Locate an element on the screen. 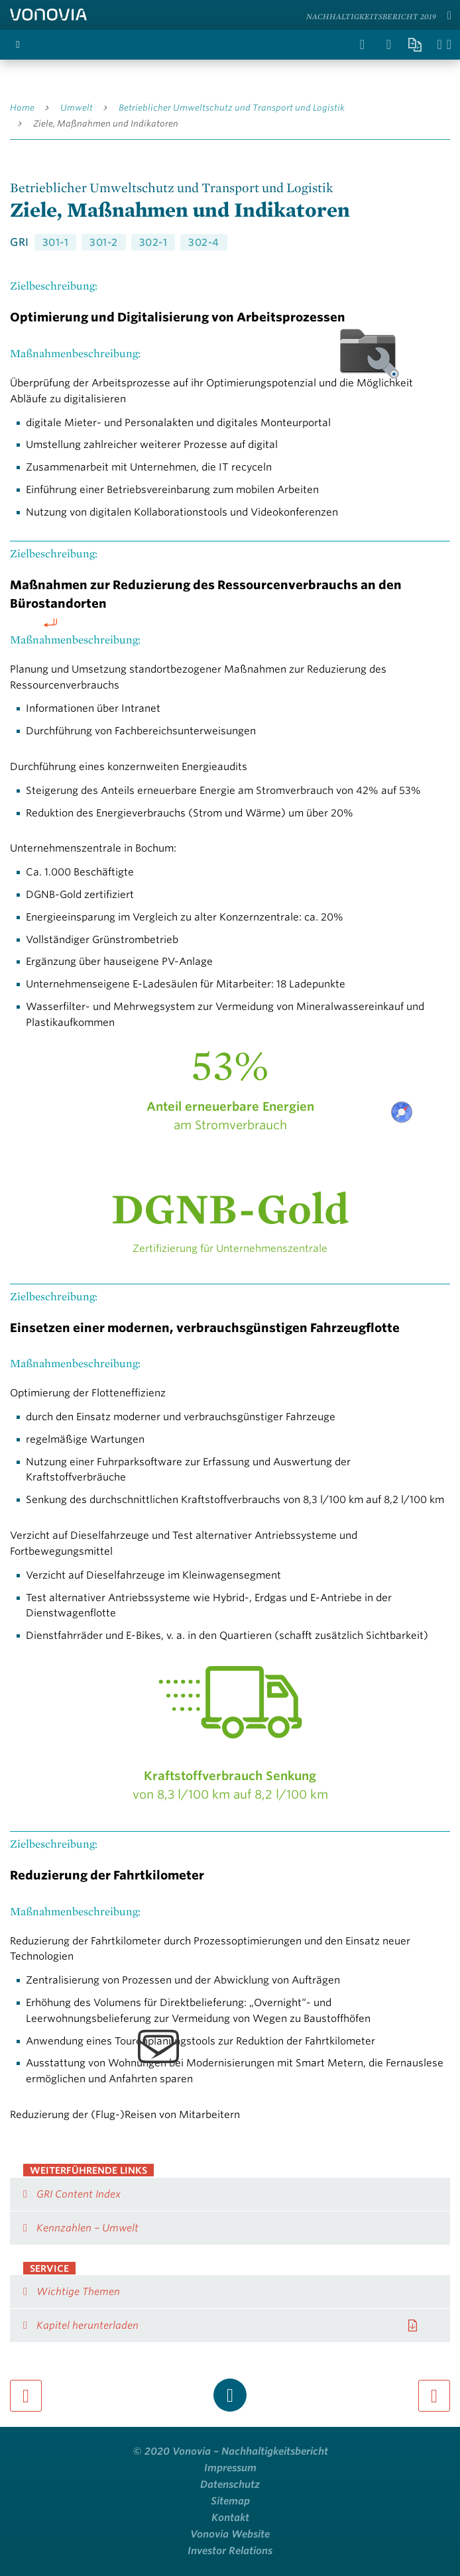  open the mail app is located at coordinates (158, 2045).